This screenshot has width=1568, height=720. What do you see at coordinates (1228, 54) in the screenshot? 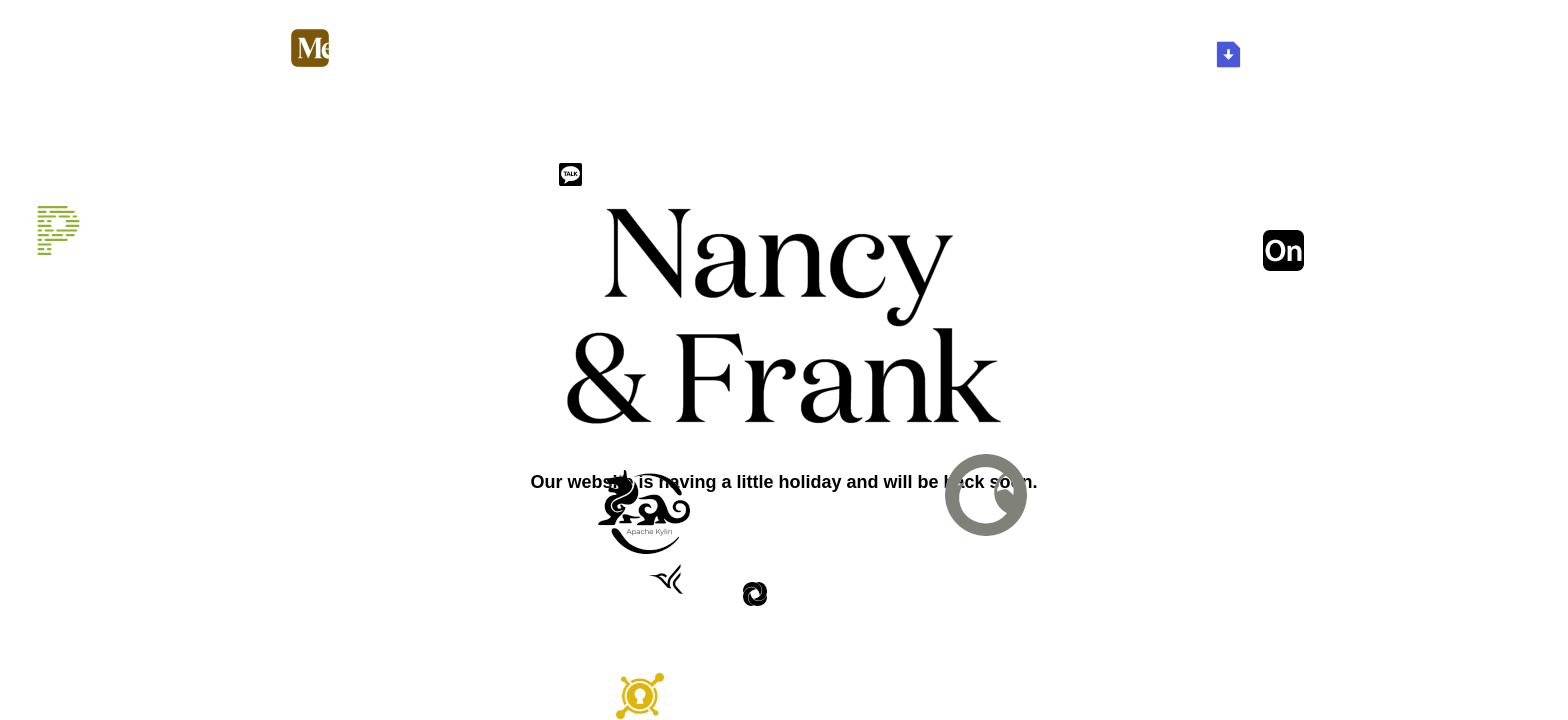
I see `download this file` at bounding box center [1228, 54].